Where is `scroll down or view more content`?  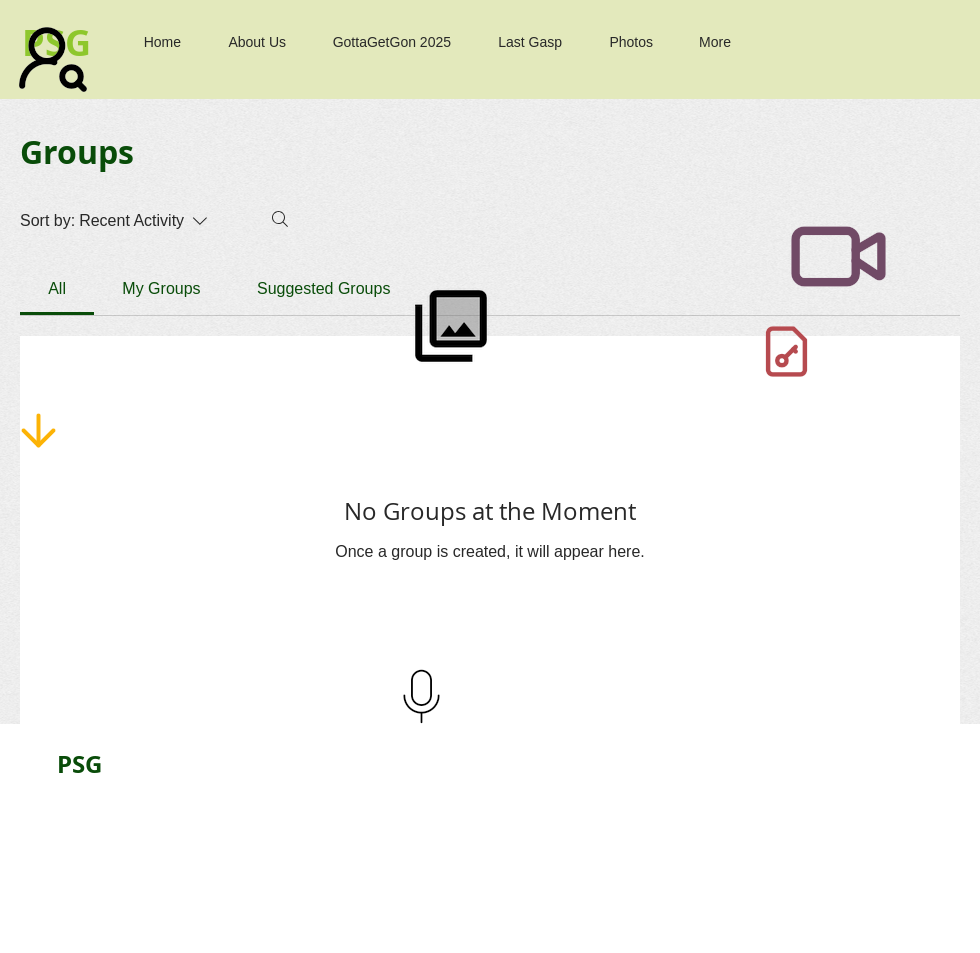
scroll down or view more content is located at coordinates (38, 430).